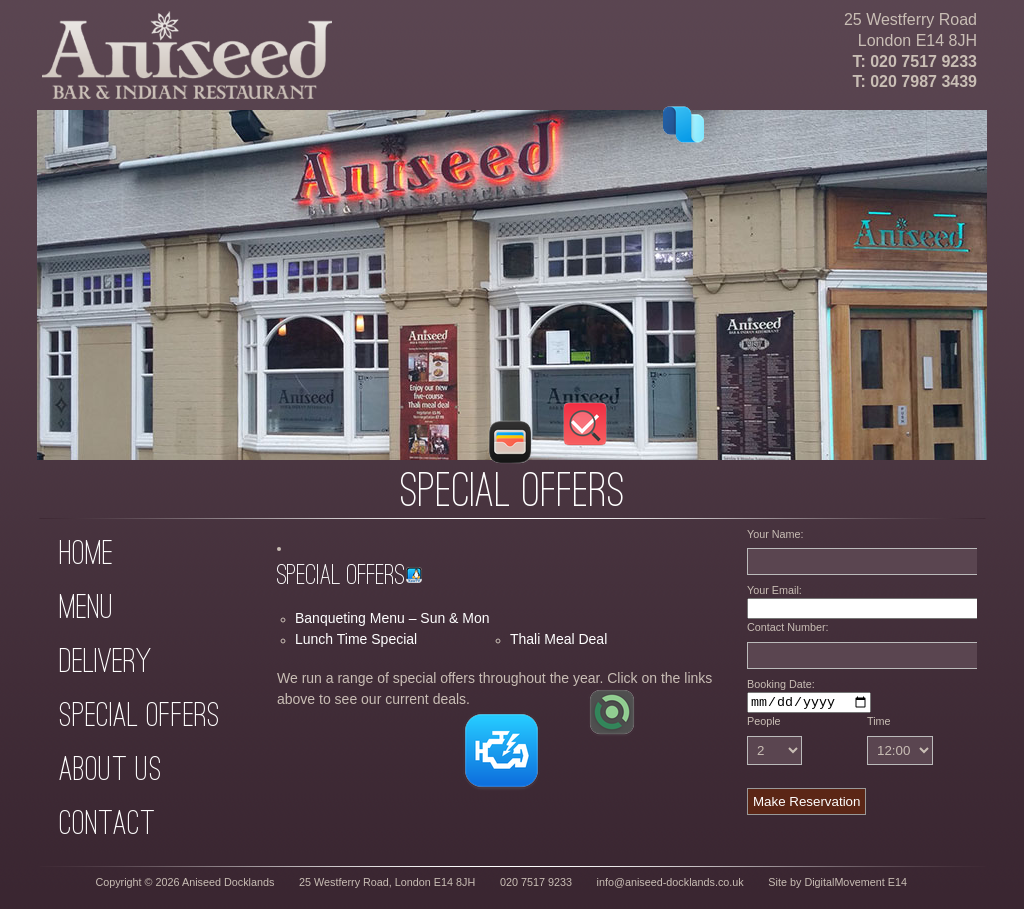 The image size is (1024, 909). Describe the element at coordinates (414, 575) in the screenshot. I see `launch xawtv television viewer application` at that location.